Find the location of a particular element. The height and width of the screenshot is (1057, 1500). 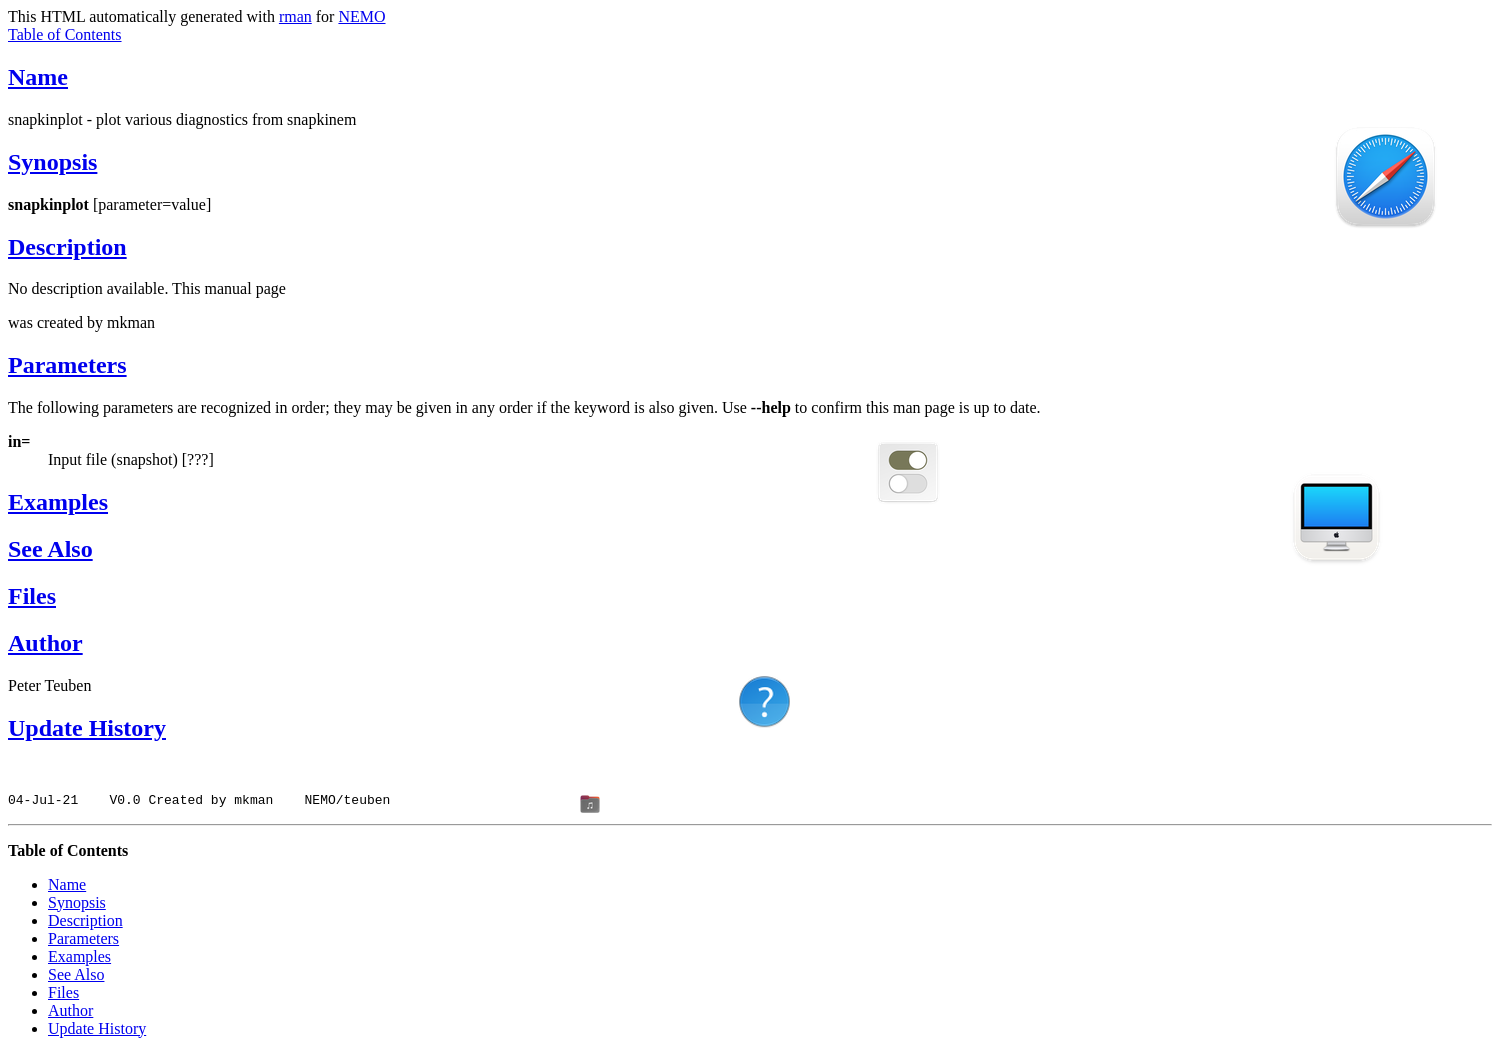

open unity tweak tool to customize desktop settings is located at coordinates (908, 472).